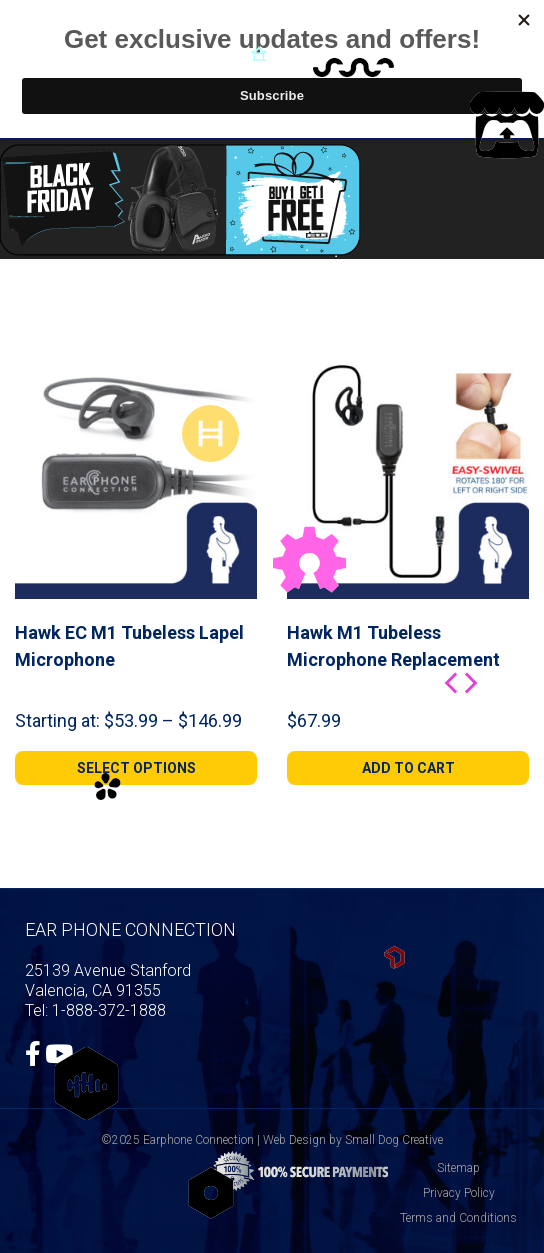 The image size is (544, 1253). What do you see at coordinates (107, 786) in the screenshot?
I see `open ICQ messenger app` at bounding box center [107, 786].